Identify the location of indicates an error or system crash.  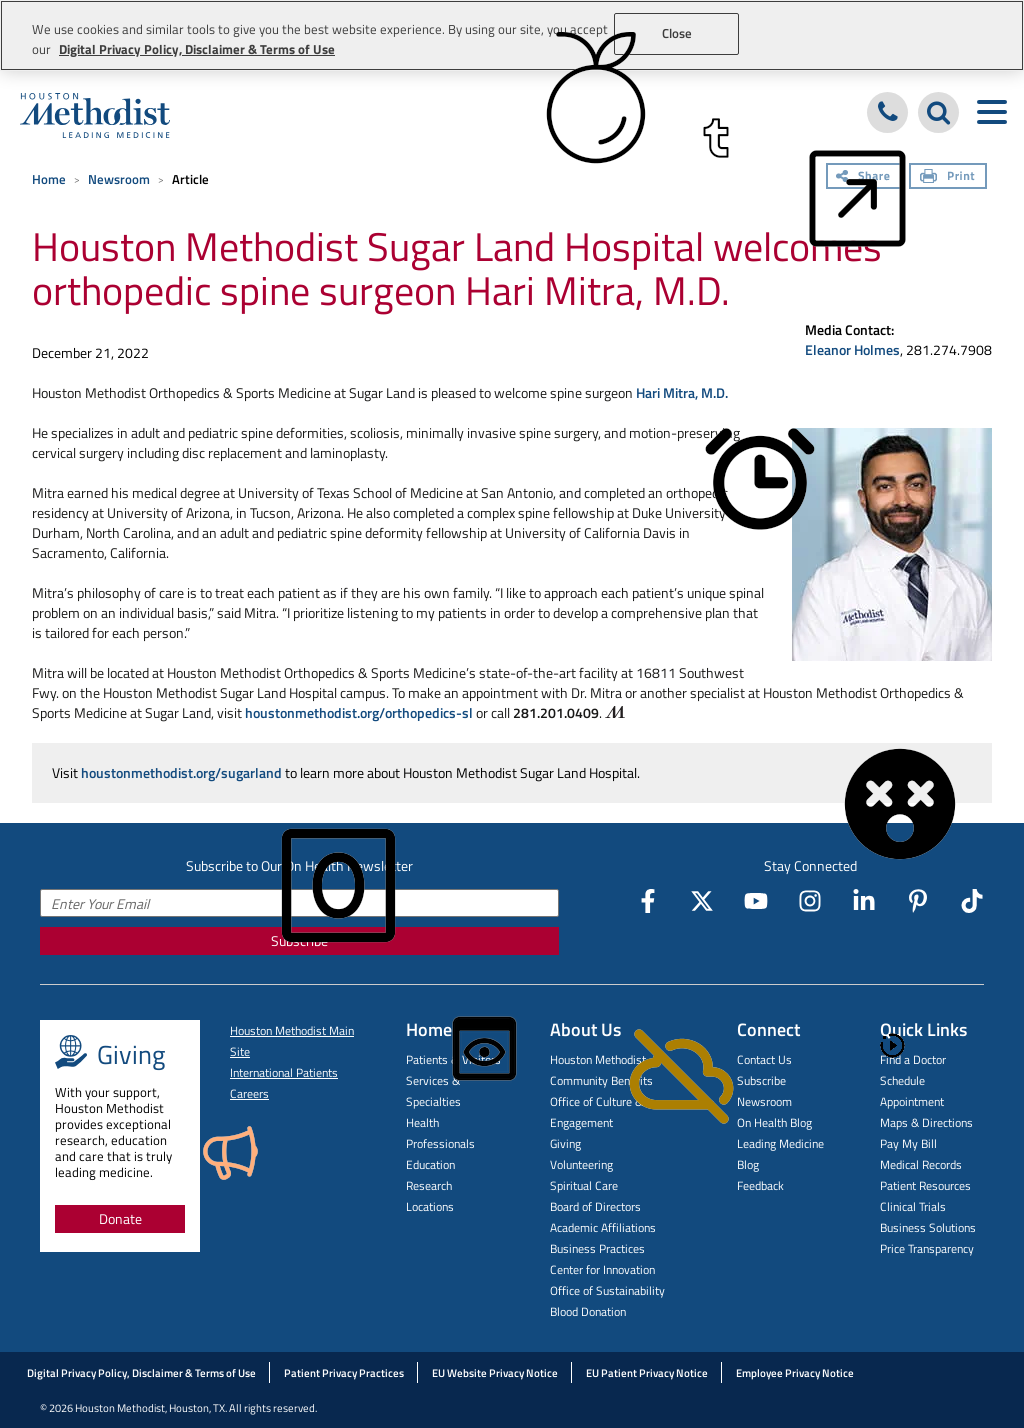
(900, 804).